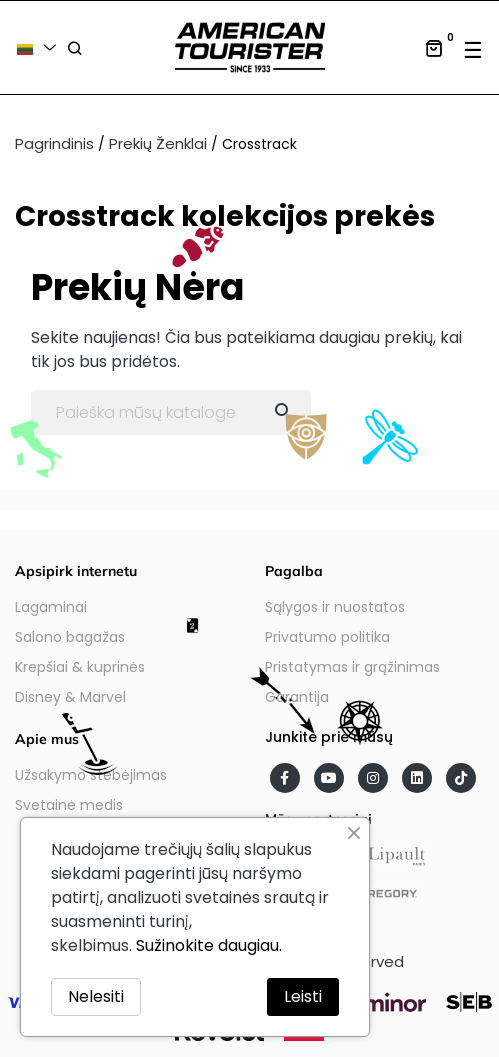 This screenshot has height=1057, width=499. What do you see at coordinates (390, 437) in the screenshot?
I see `nature or wildlife category indicator` at bounding box center [390, 437].